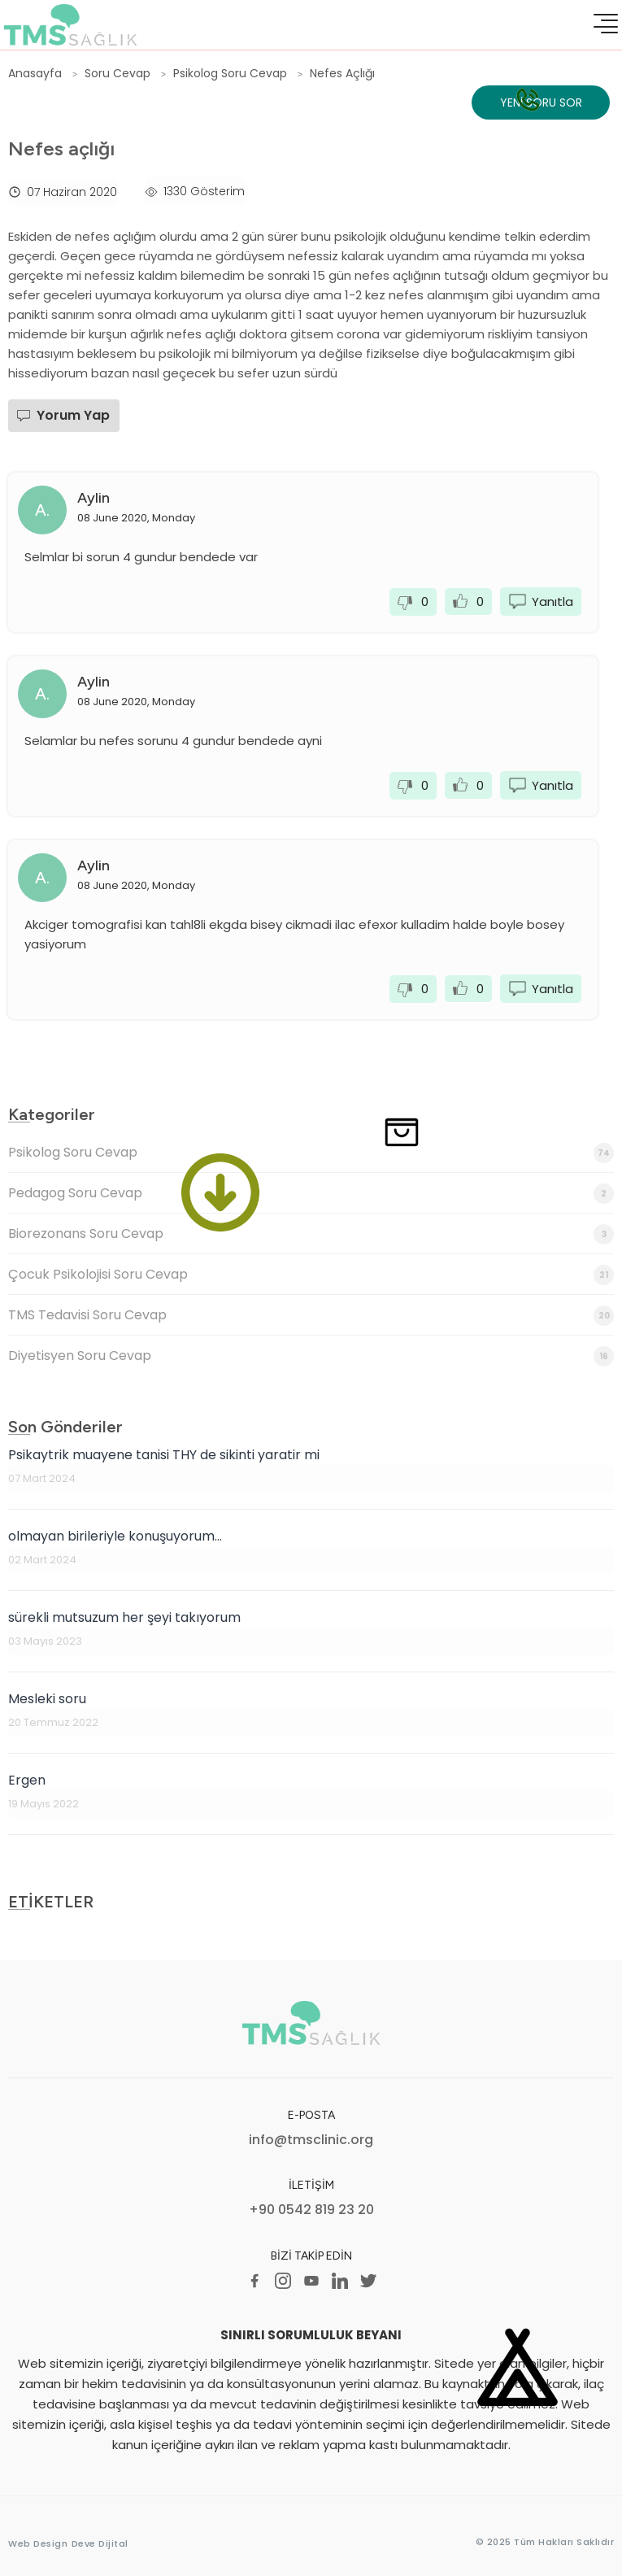  Describe the element at coordinates (402, 1132) in the screenshot. I see `view your shopping bag` at that location.